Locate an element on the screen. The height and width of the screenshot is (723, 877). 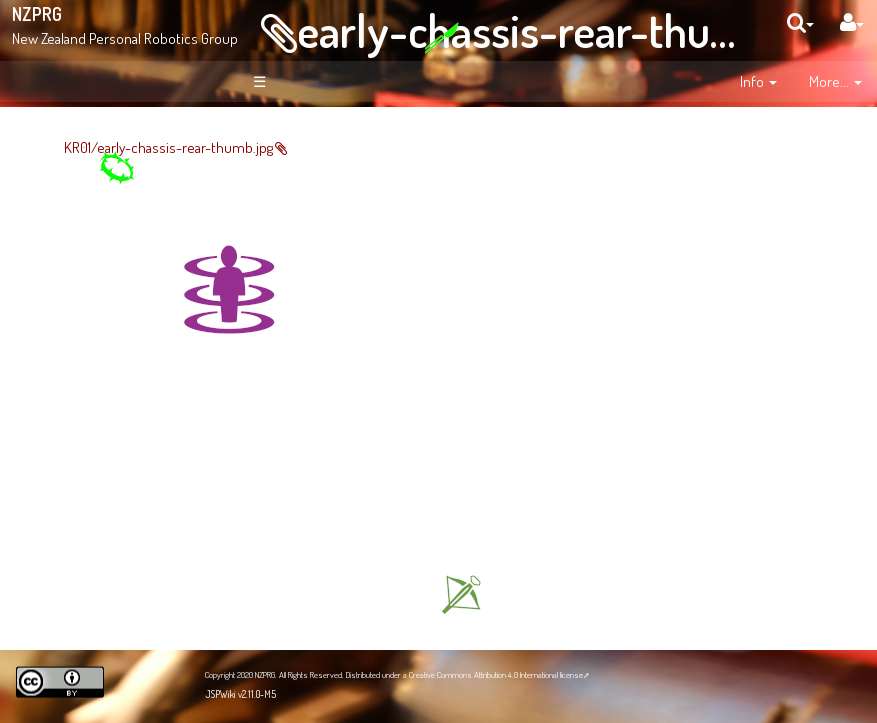
access surgical or medical tools is located at coordinates (442, 39).